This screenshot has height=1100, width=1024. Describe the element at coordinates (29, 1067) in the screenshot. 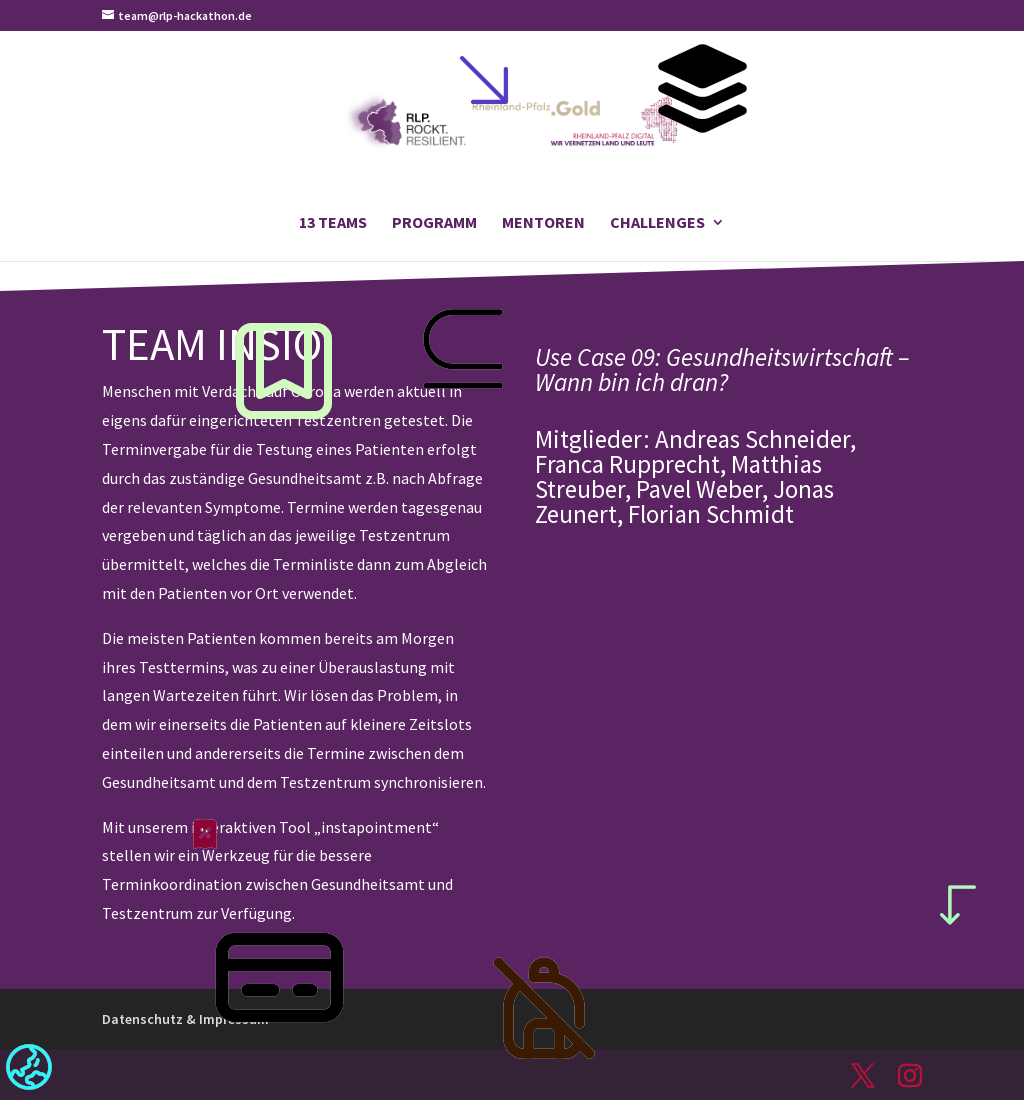

I see `switch to asia-australia region` at that location.